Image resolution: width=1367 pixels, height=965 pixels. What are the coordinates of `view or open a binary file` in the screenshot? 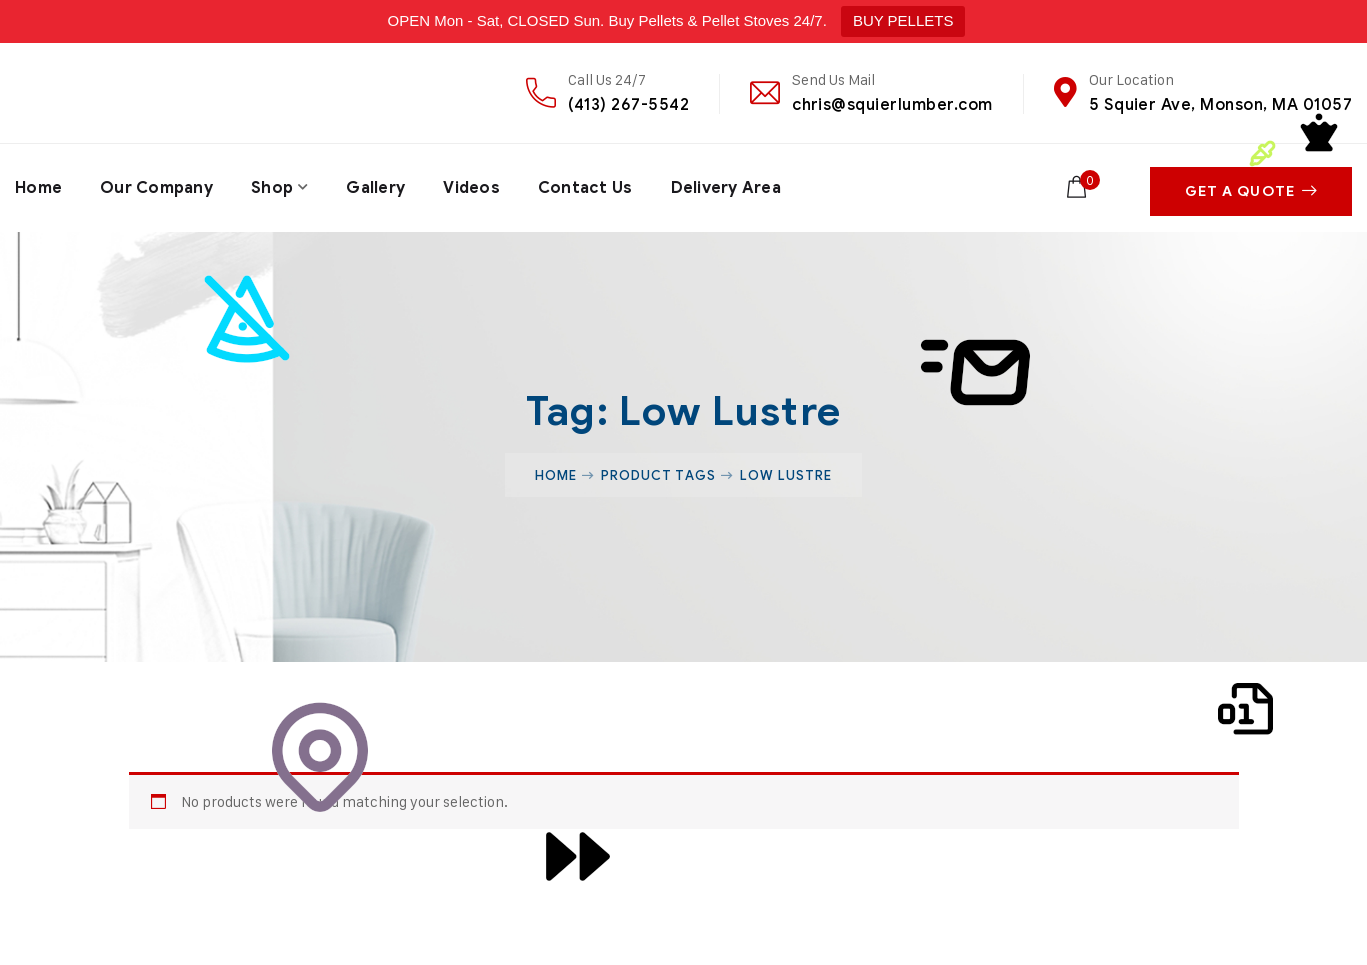 It's located at (1245, 710).